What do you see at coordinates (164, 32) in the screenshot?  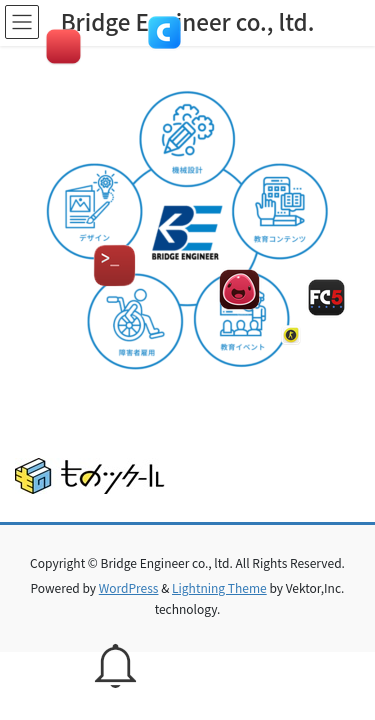 I see `open the Cura 3D printing slicer application` at bounding box center [164, 32].